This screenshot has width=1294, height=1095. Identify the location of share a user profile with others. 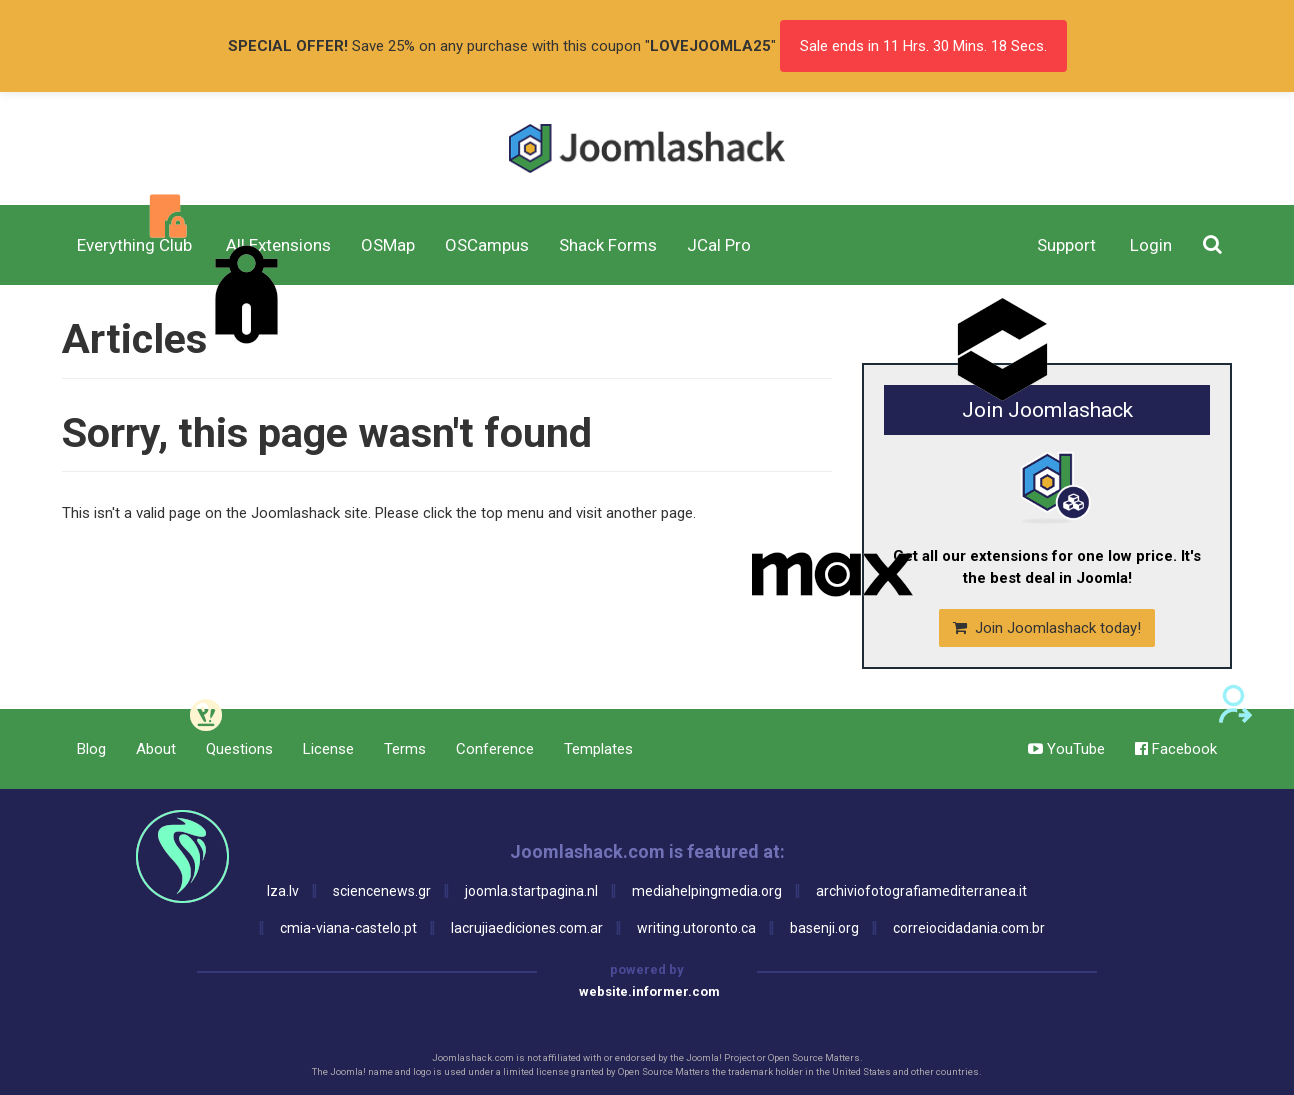
(1233, 704).